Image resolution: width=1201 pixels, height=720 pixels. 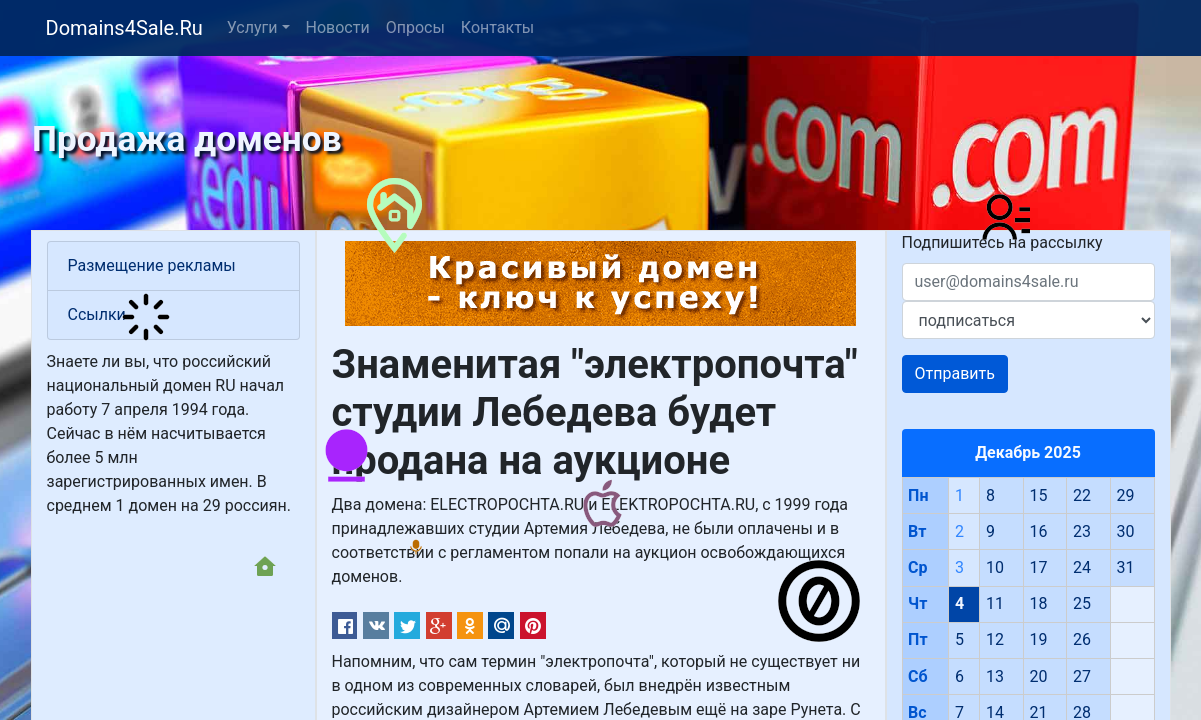 I want to click on view your profile, so click(x=346, y=455).